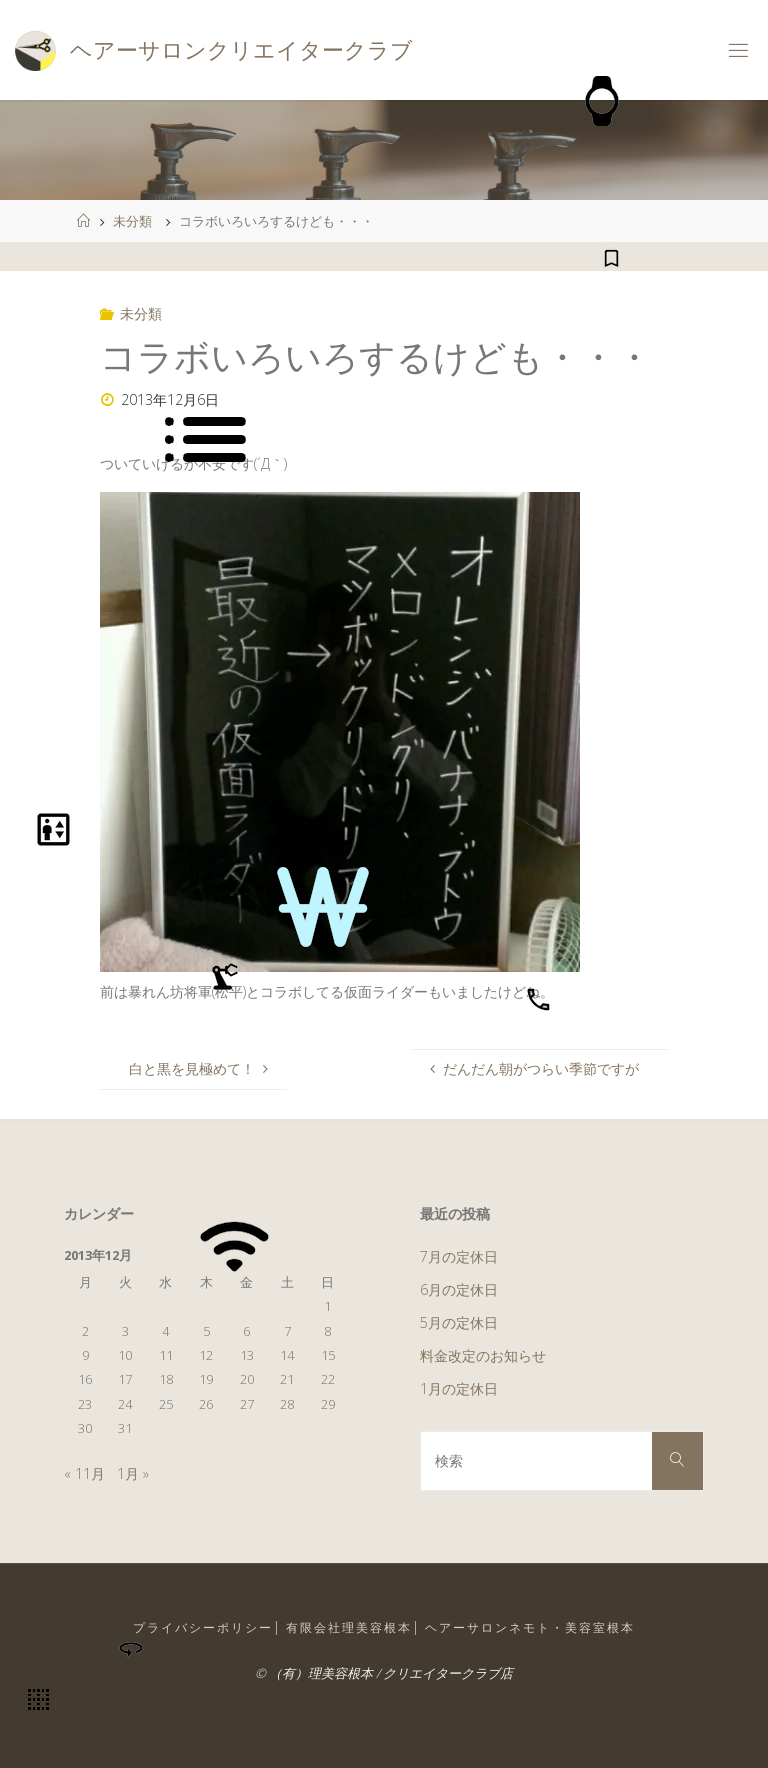  Describe the element at coordinates (205, 439) in the screenshot. I see `view items in list format` at that location.